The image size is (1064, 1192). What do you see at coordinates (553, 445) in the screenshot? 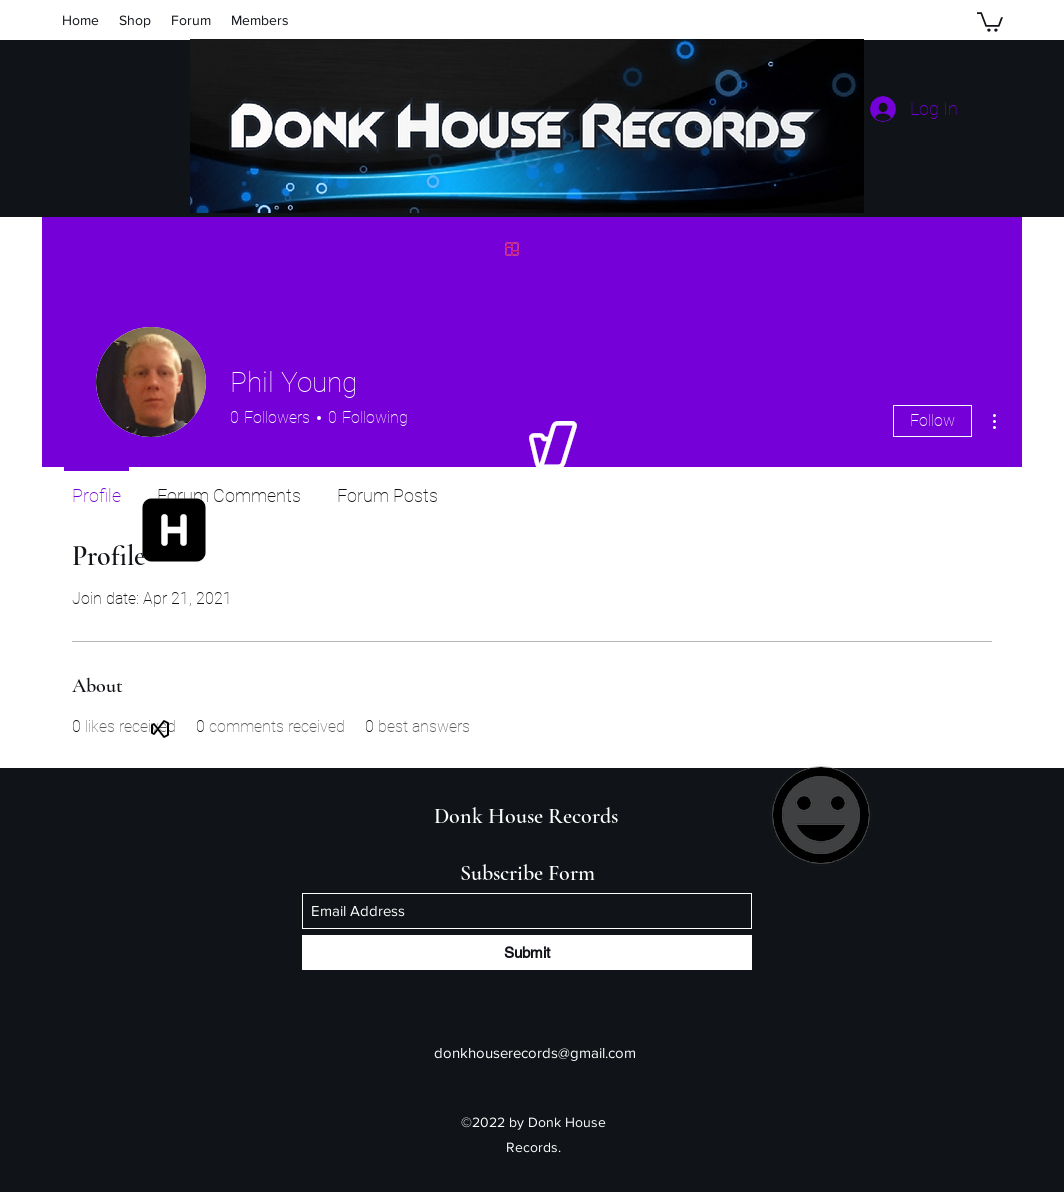
I see `open kbin social platform` at bounding box center [553, 445].